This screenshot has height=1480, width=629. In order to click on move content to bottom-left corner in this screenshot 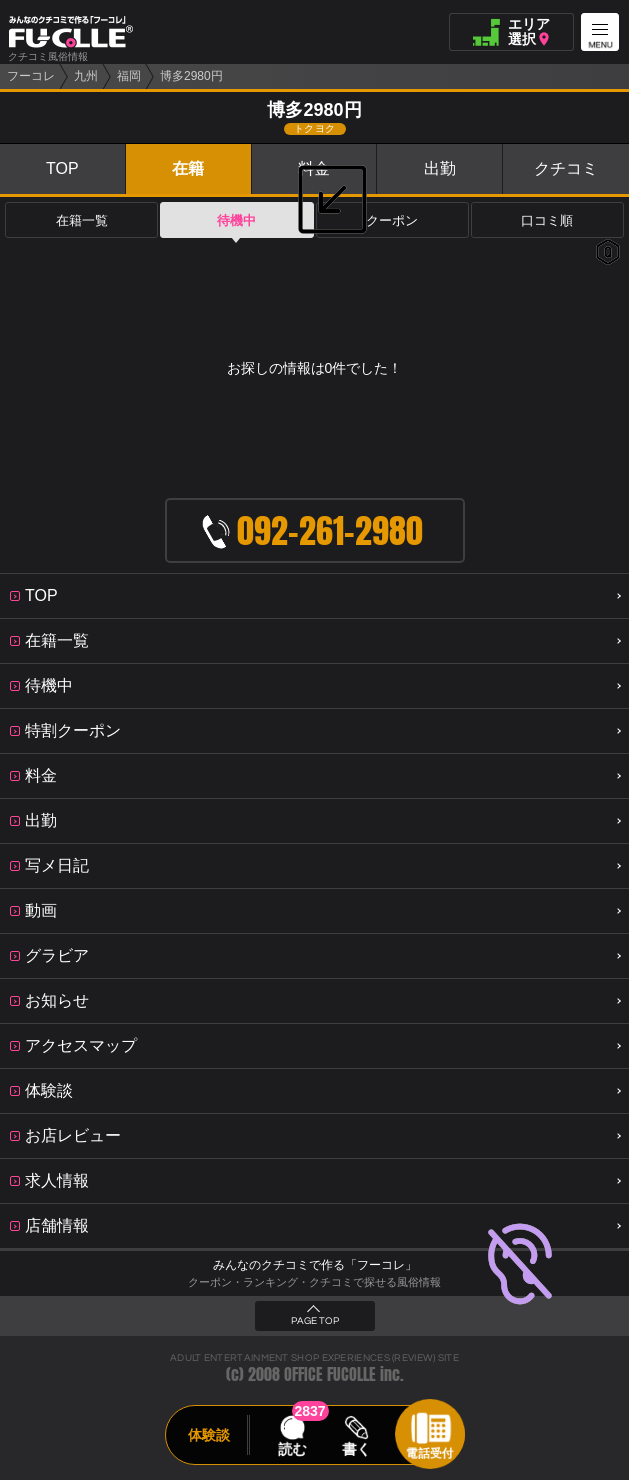, I will do `click(332, 199)`.